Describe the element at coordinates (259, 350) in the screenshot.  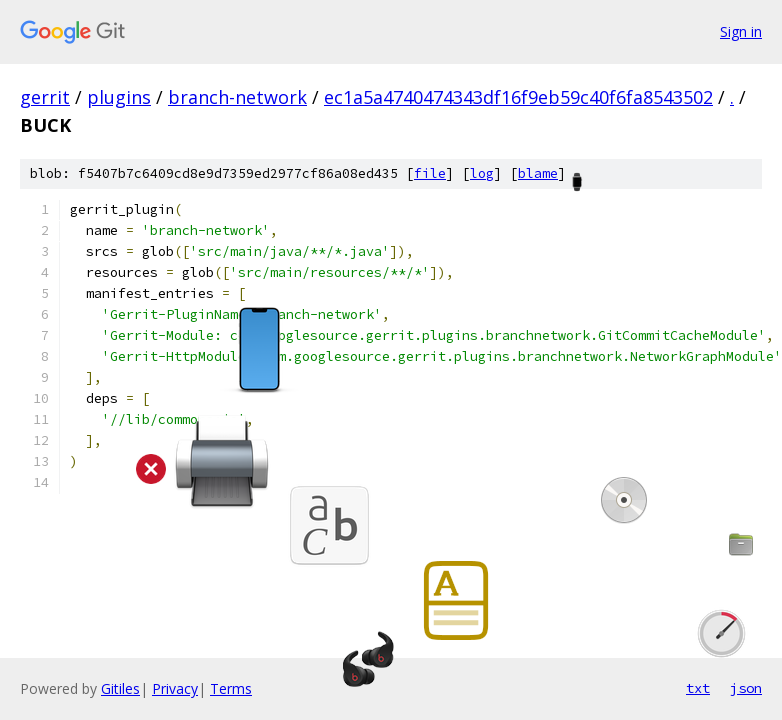
I see `iPhone 16e device icon` at that location.